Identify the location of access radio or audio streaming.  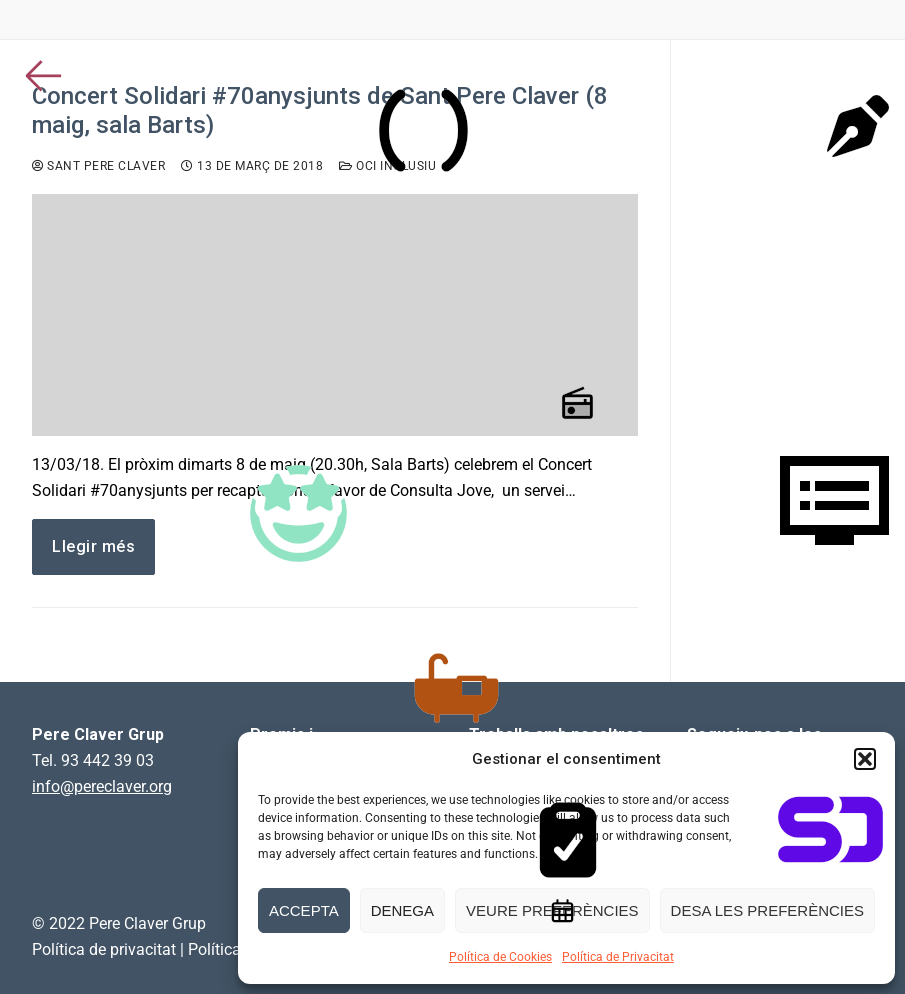
(577, 403).